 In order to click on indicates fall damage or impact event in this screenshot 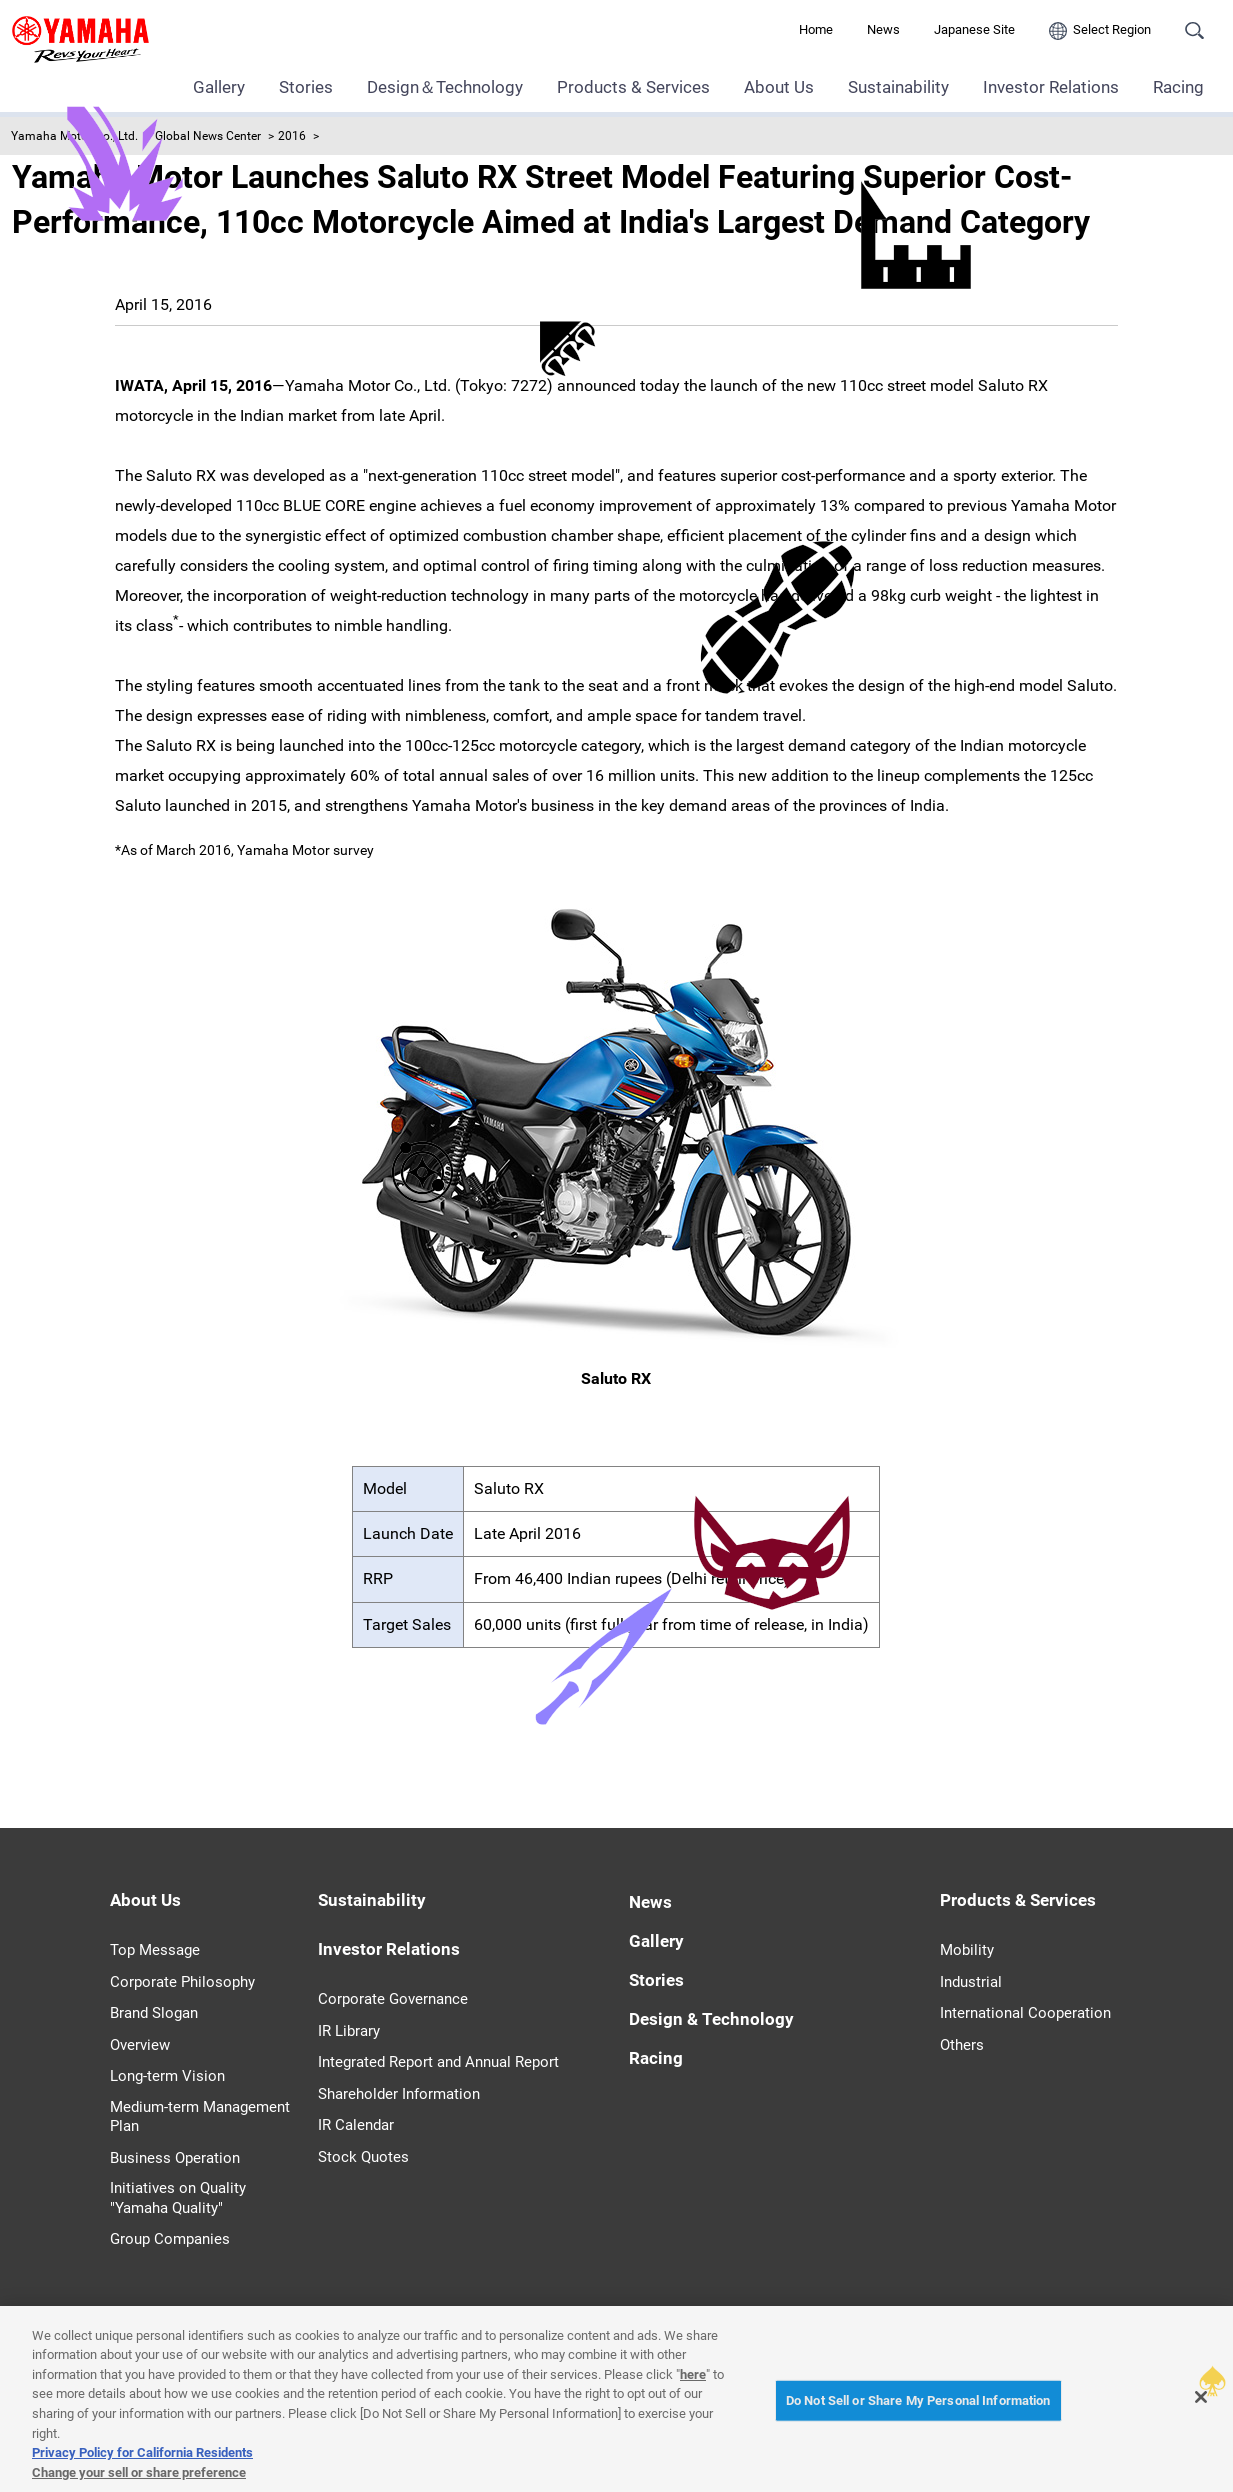, I will do `click(124, 164)`.